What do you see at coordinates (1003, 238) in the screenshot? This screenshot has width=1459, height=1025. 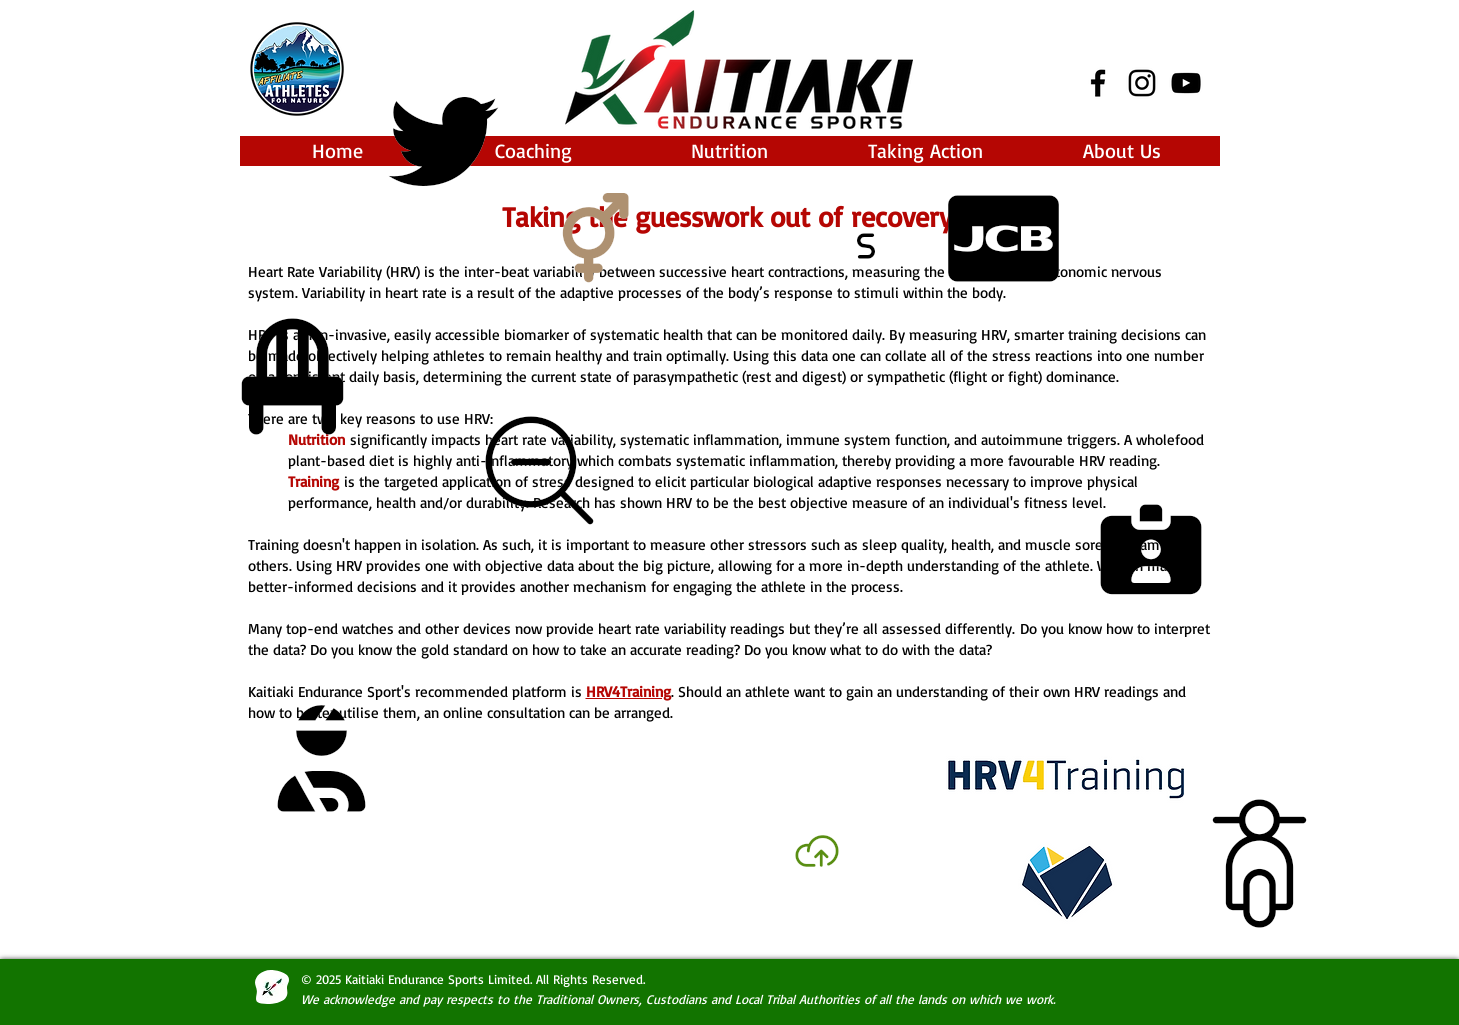 I see `pay with JCB credit card` at bounding box center [1003, 238].